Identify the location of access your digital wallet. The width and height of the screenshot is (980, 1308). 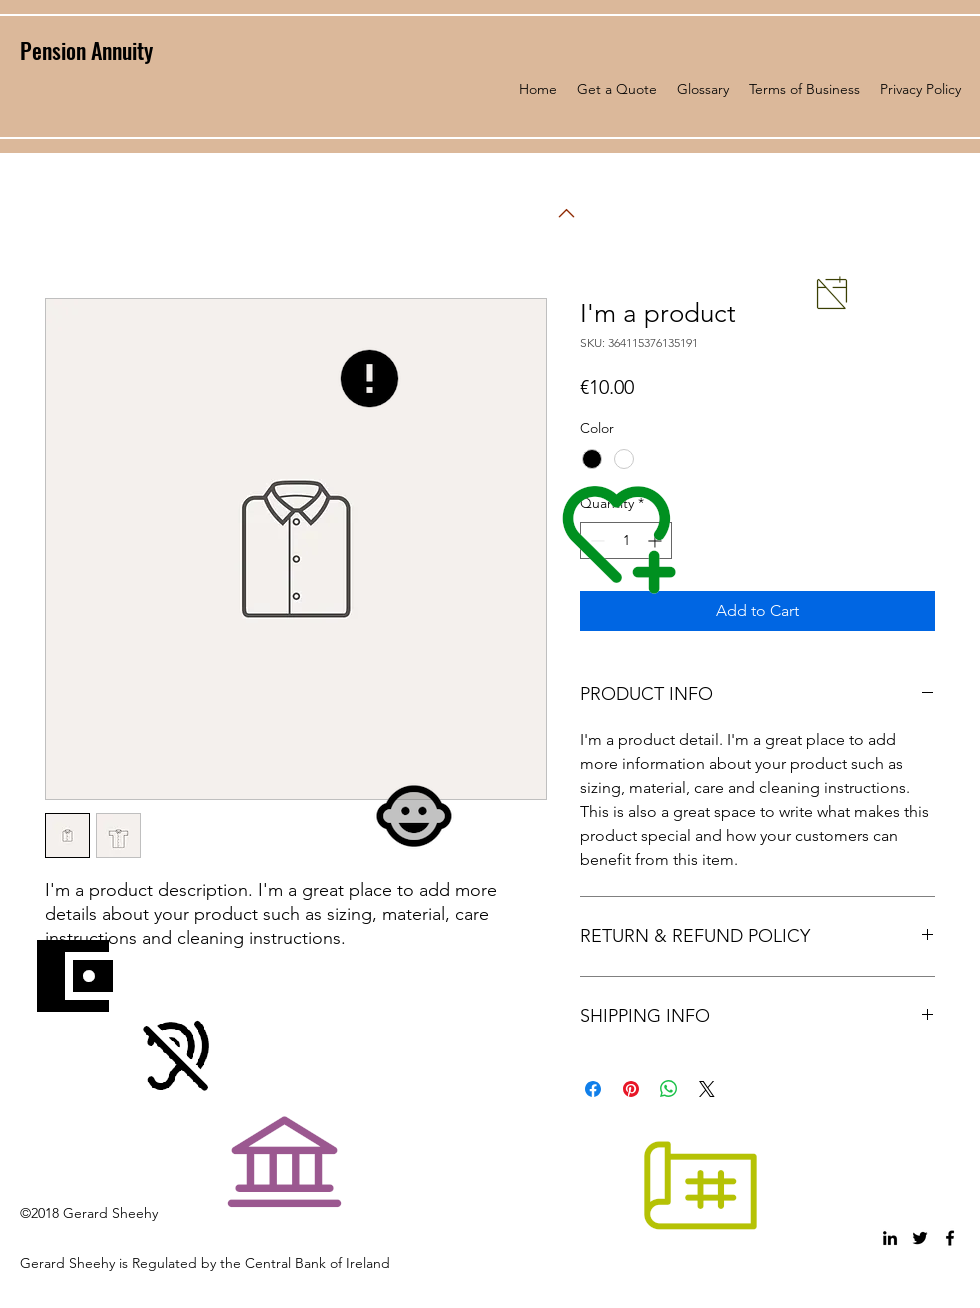
(73, 976).